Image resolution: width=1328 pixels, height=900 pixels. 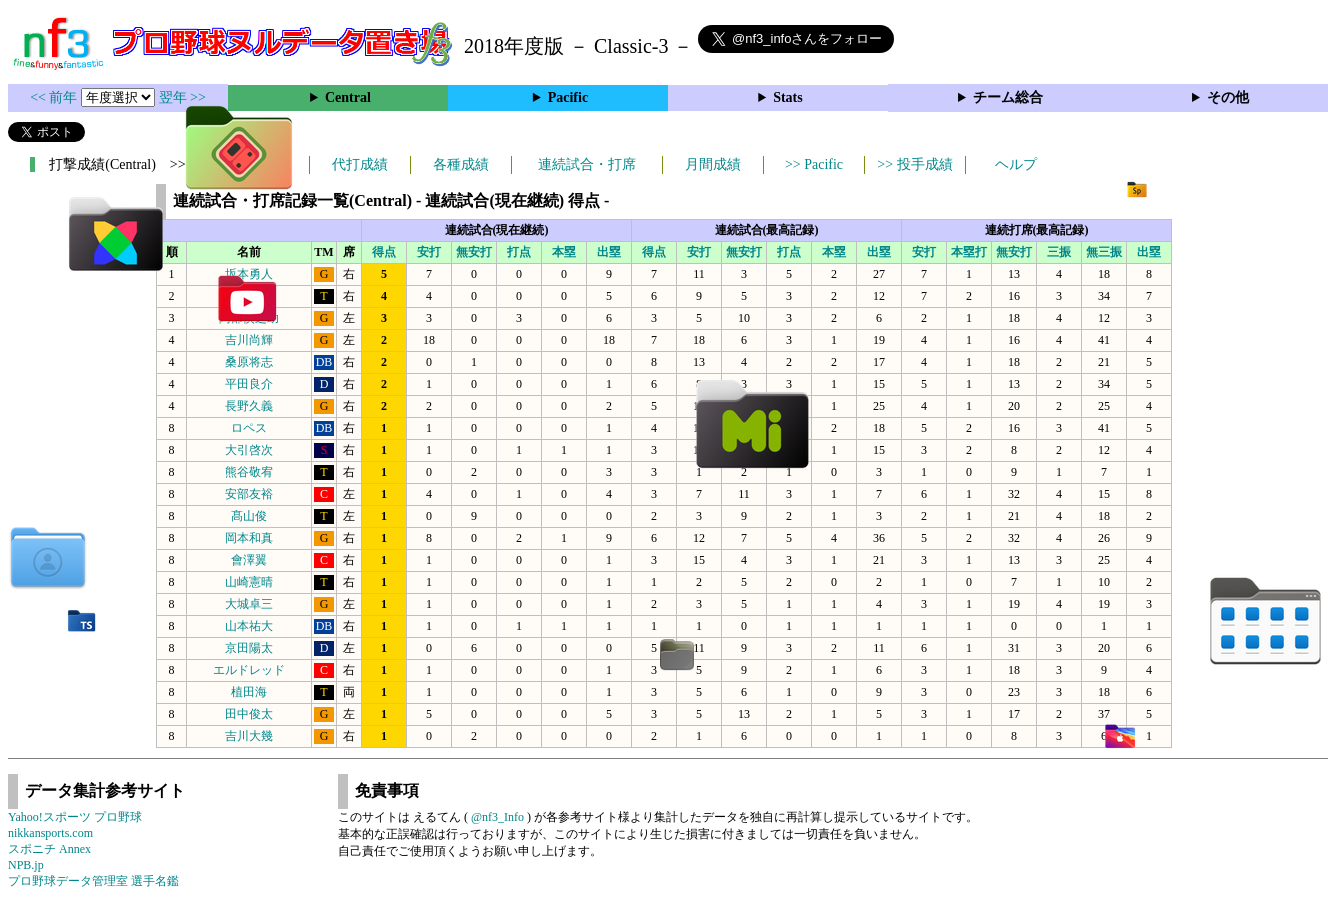 I want to click on access the users folder on your mac, so click(x=48, y=557).